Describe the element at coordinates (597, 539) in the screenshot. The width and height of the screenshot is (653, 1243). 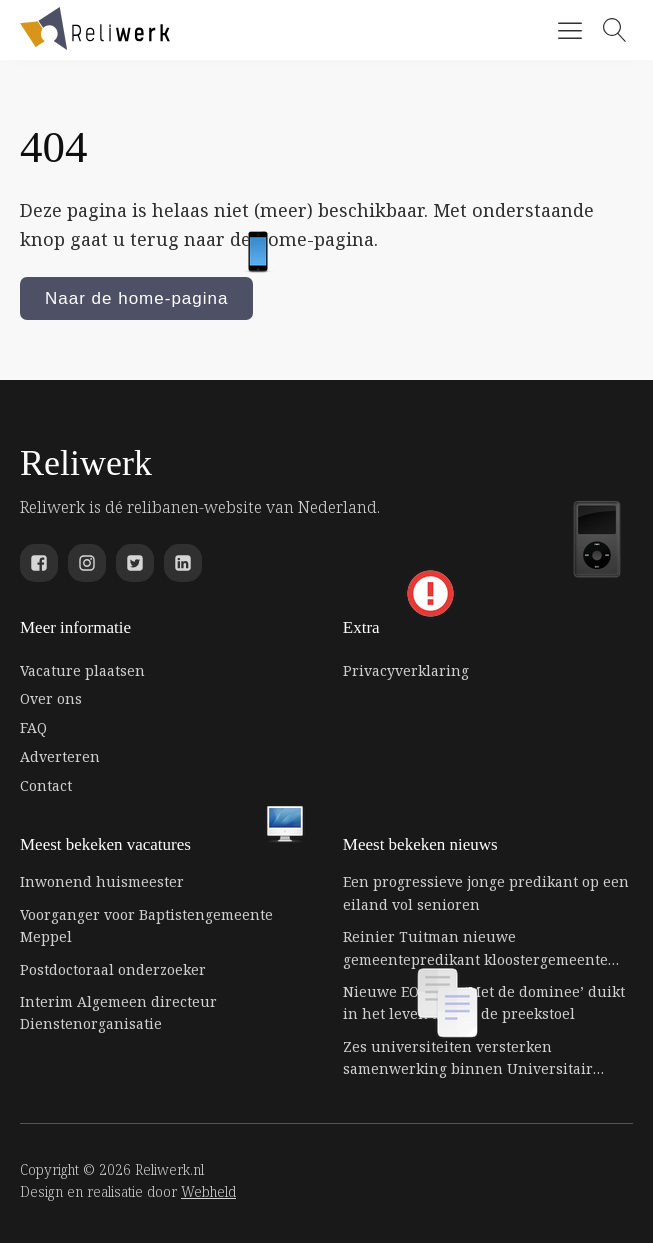
I see `iPod classic device icon` at that location.